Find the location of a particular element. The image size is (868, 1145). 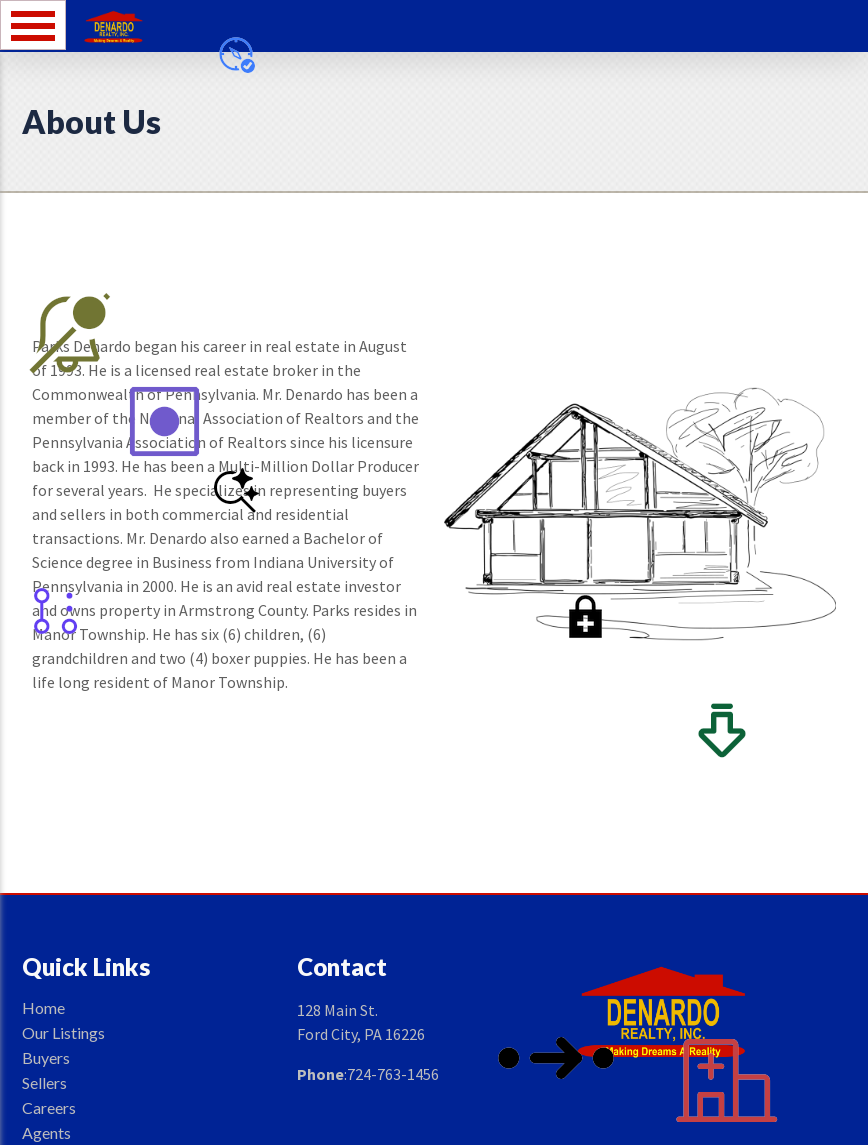

notifications are muted but unread alerts exist is located at coordinates (67, 334).